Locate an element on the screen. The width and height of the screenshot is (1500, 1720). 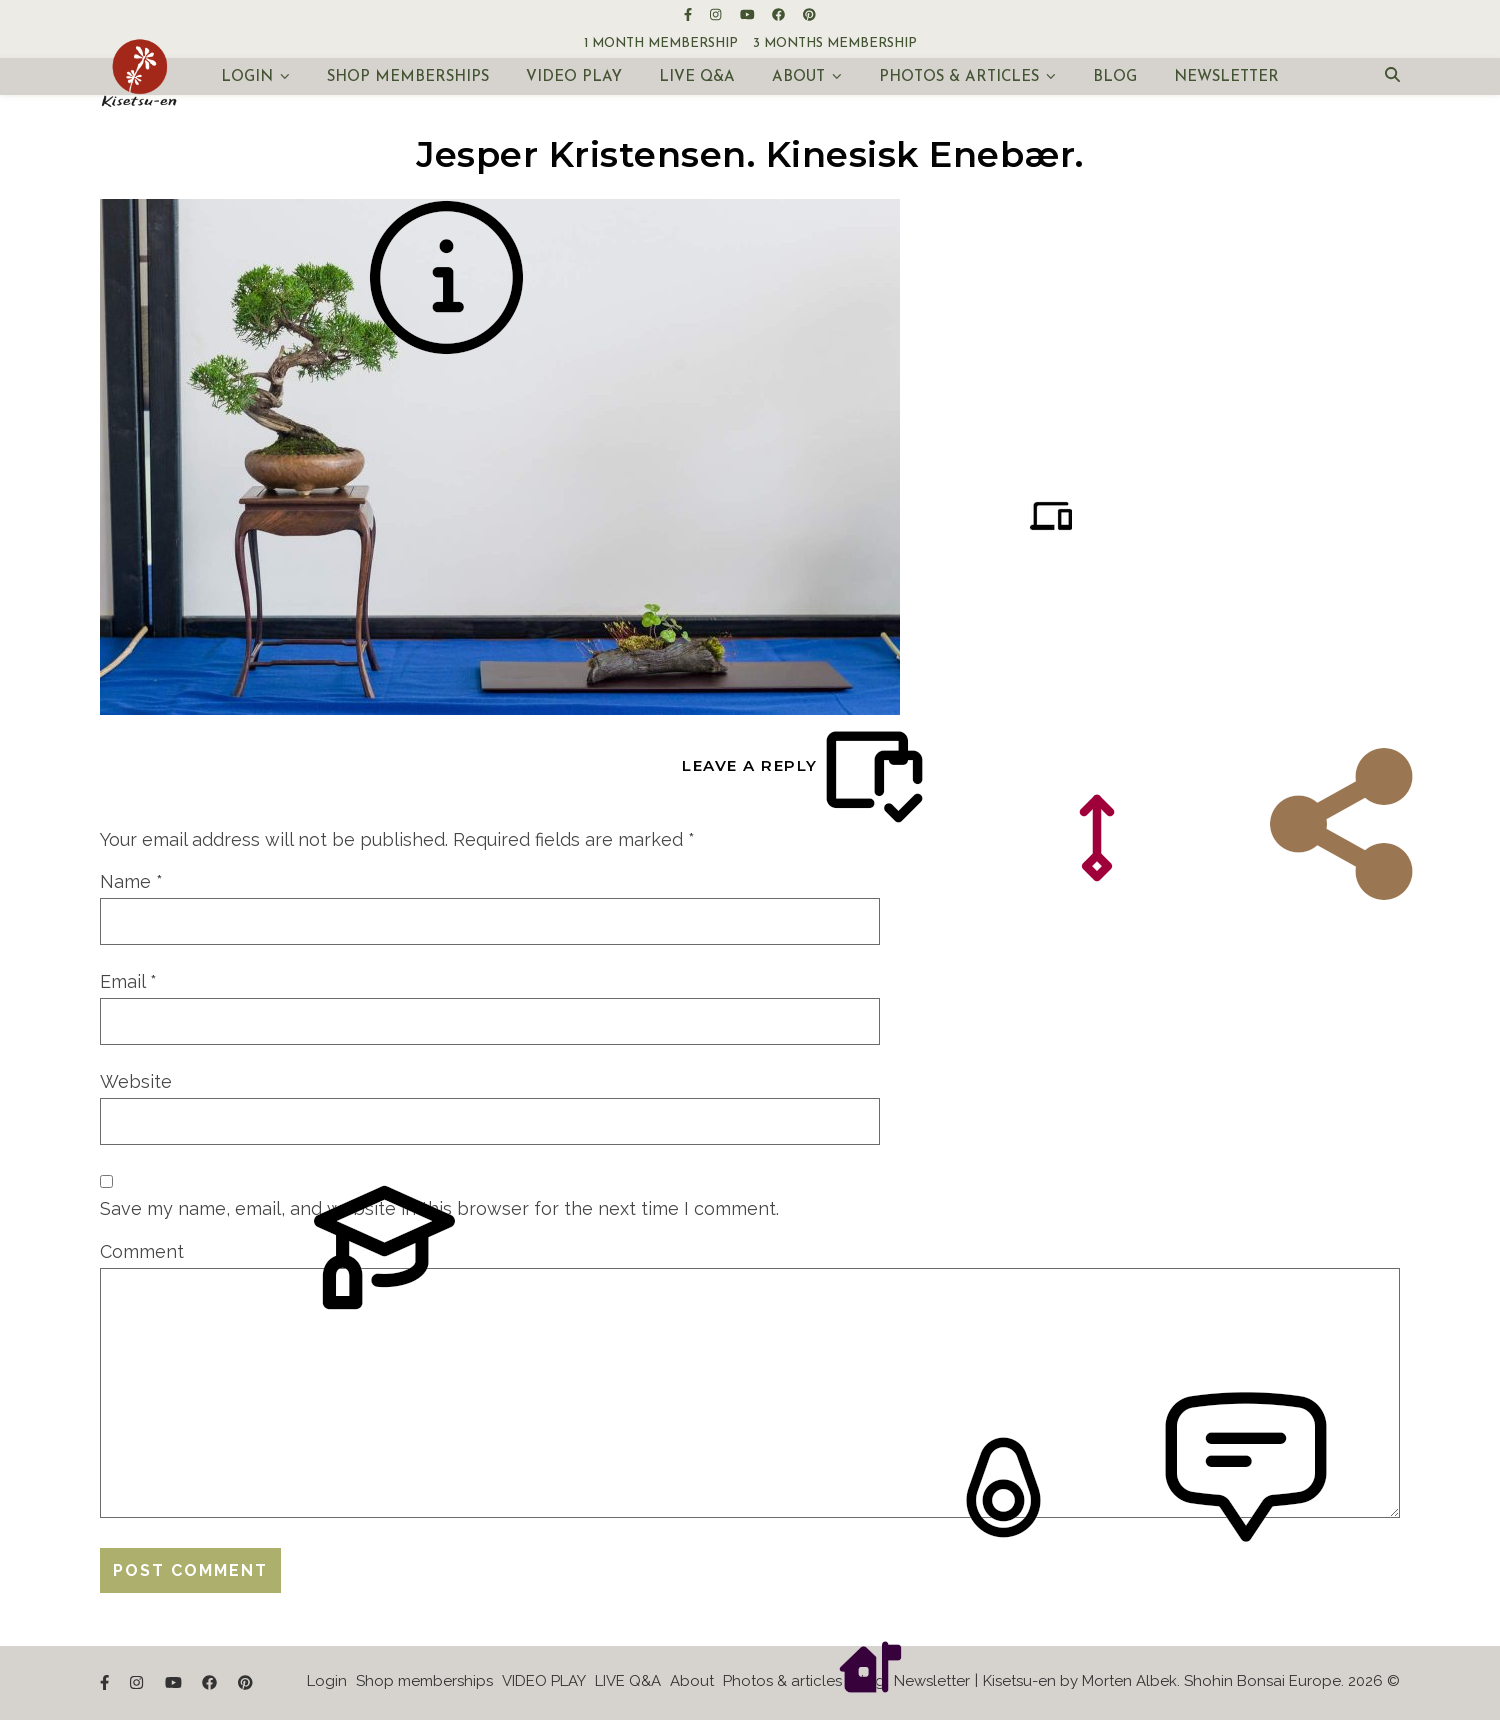
view more information or details is located at coordinates (446, 277).